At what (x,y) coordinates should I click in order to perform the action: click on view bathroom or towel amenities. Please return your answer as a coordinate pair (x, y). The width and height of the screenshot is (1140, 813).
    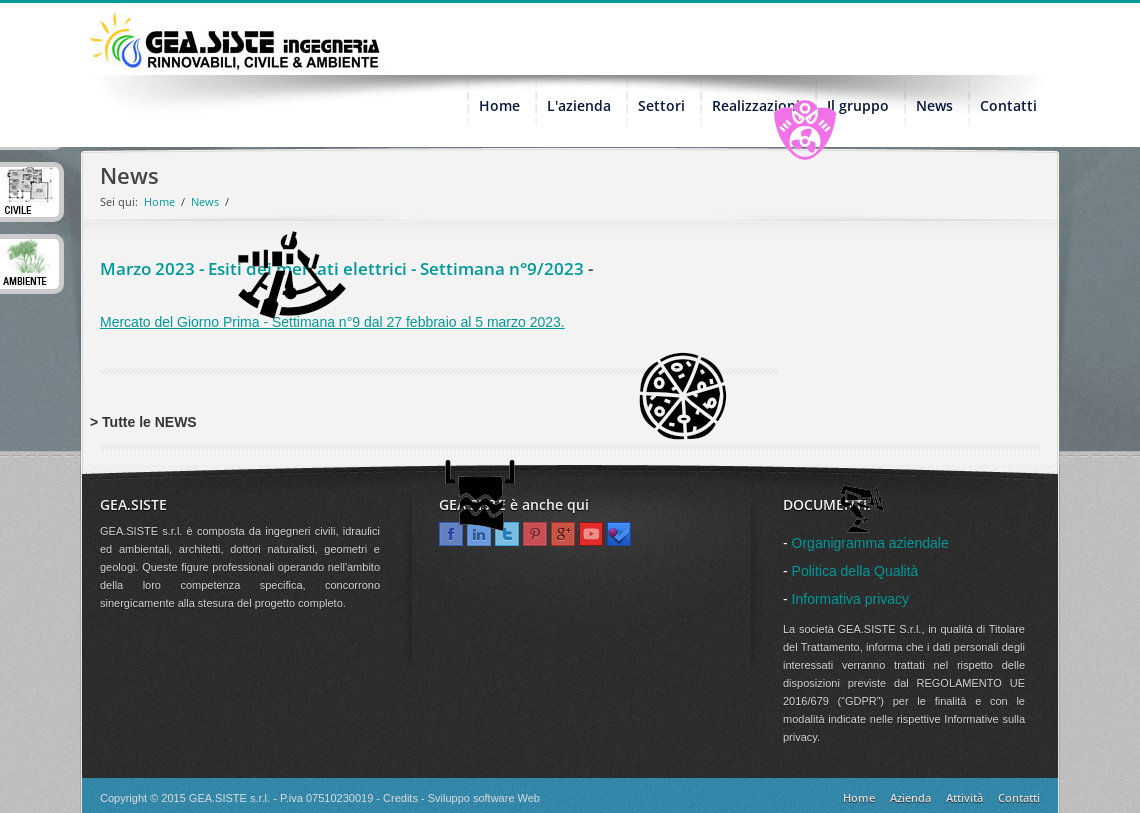
    Looking at the image, I should click on (480, 493).